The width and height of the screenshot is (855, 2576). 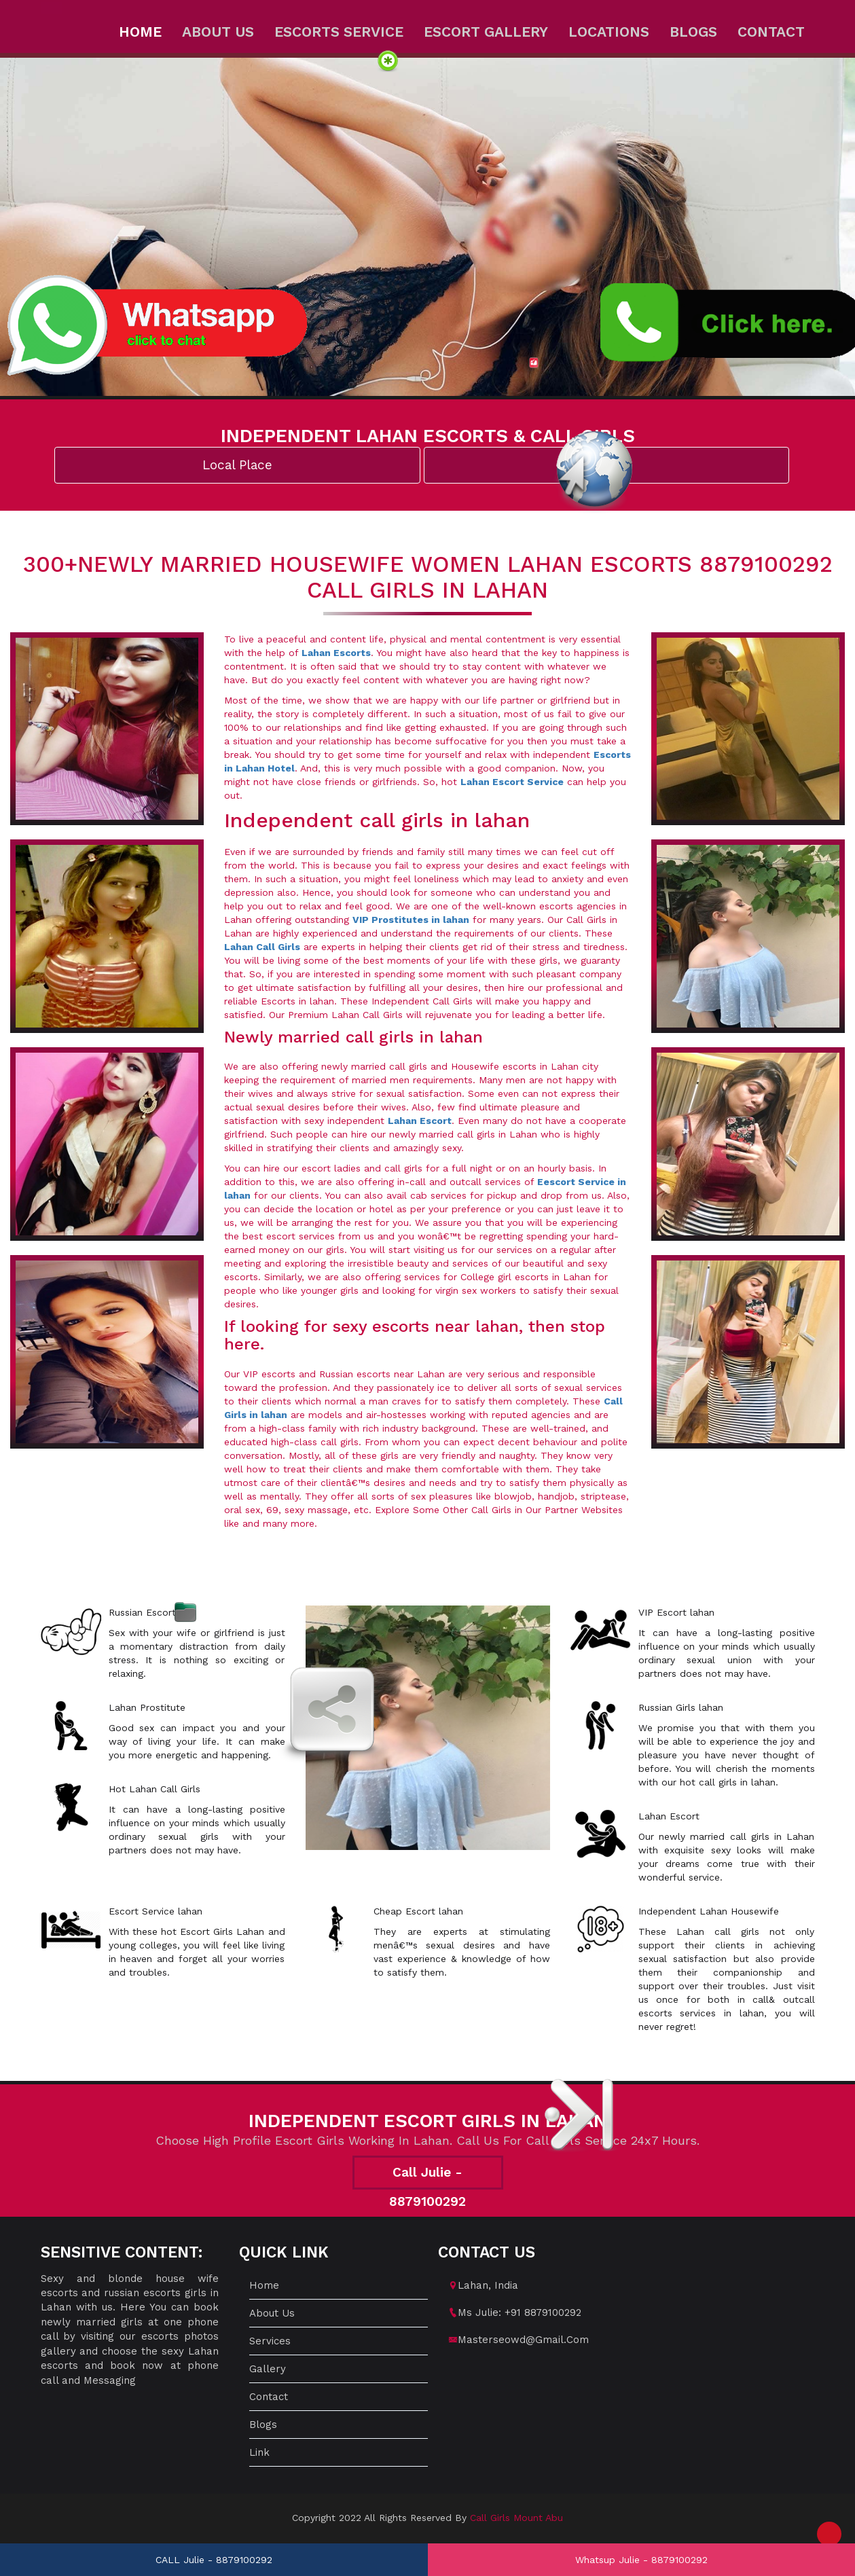 I want to click on an EPS image file, so click(x=534, y=363).